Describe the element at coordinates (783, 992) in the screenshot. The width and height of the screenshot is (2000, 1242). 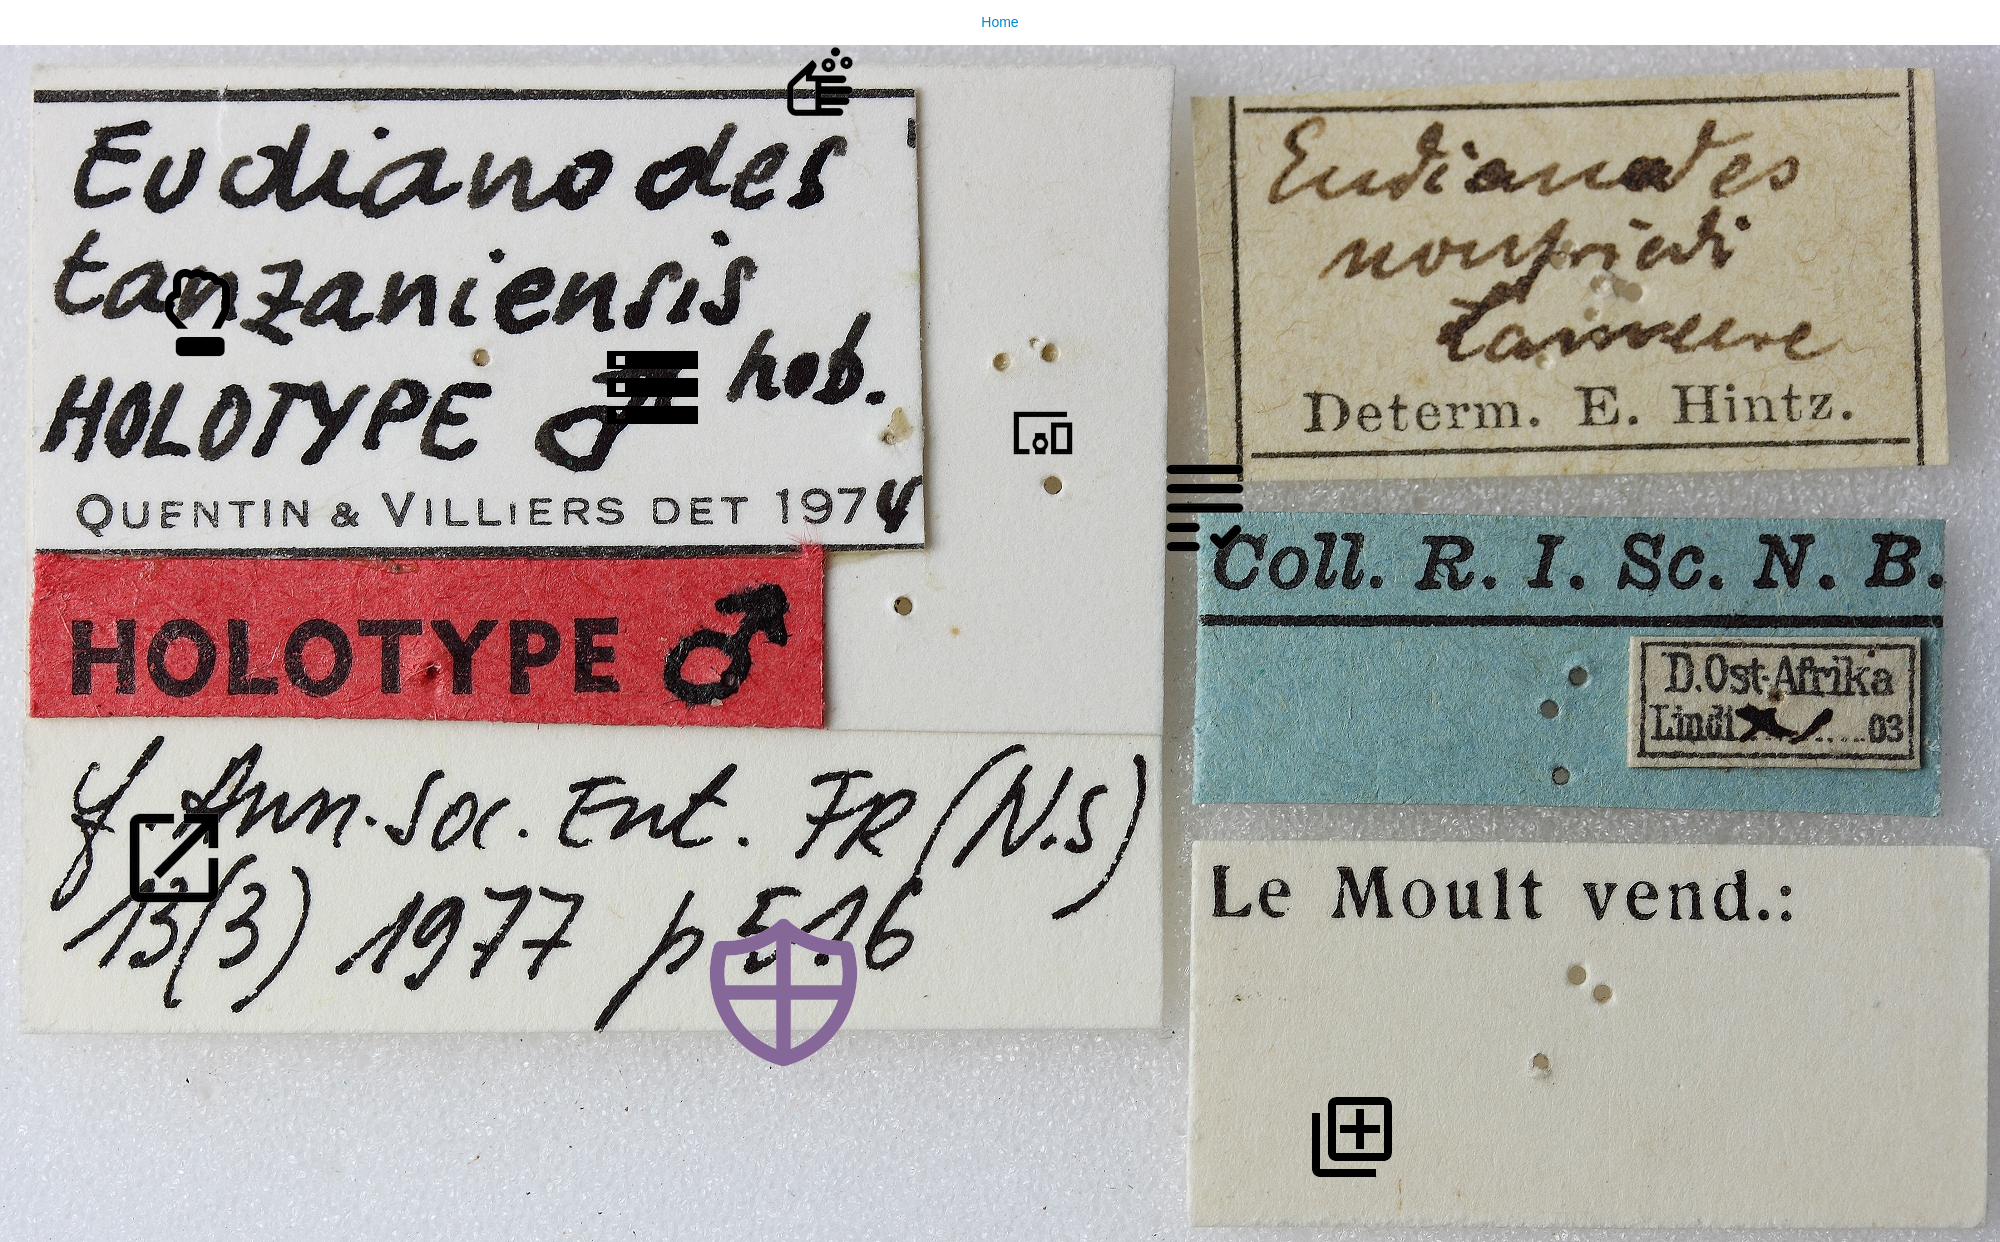
I see `privacy or security settings with multiple protection layers` at that location.